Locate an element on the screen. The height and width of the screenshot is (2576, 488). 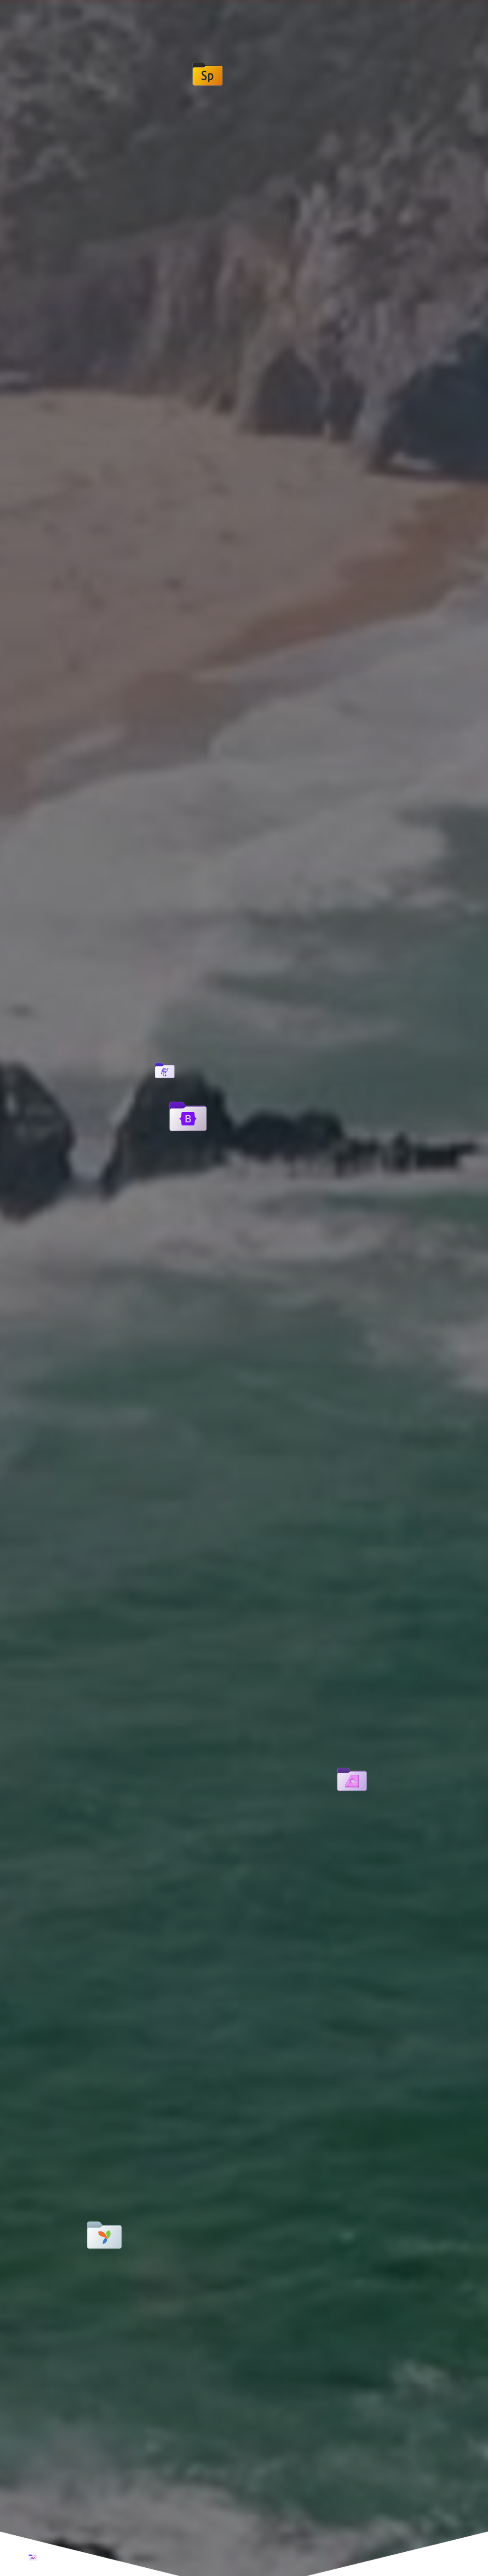
open messenger app folder is located at coordinates (32, 2558).